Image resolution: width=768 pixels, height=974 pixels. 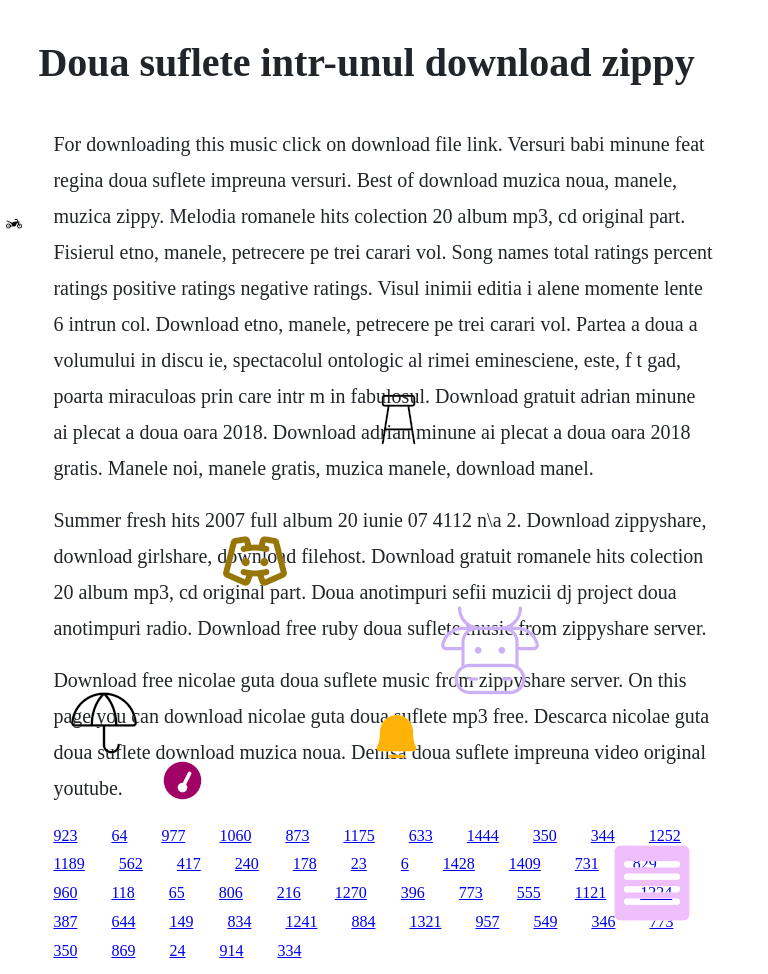 I want to click on indicates high performance or speed level, so click(x=182, y=780).